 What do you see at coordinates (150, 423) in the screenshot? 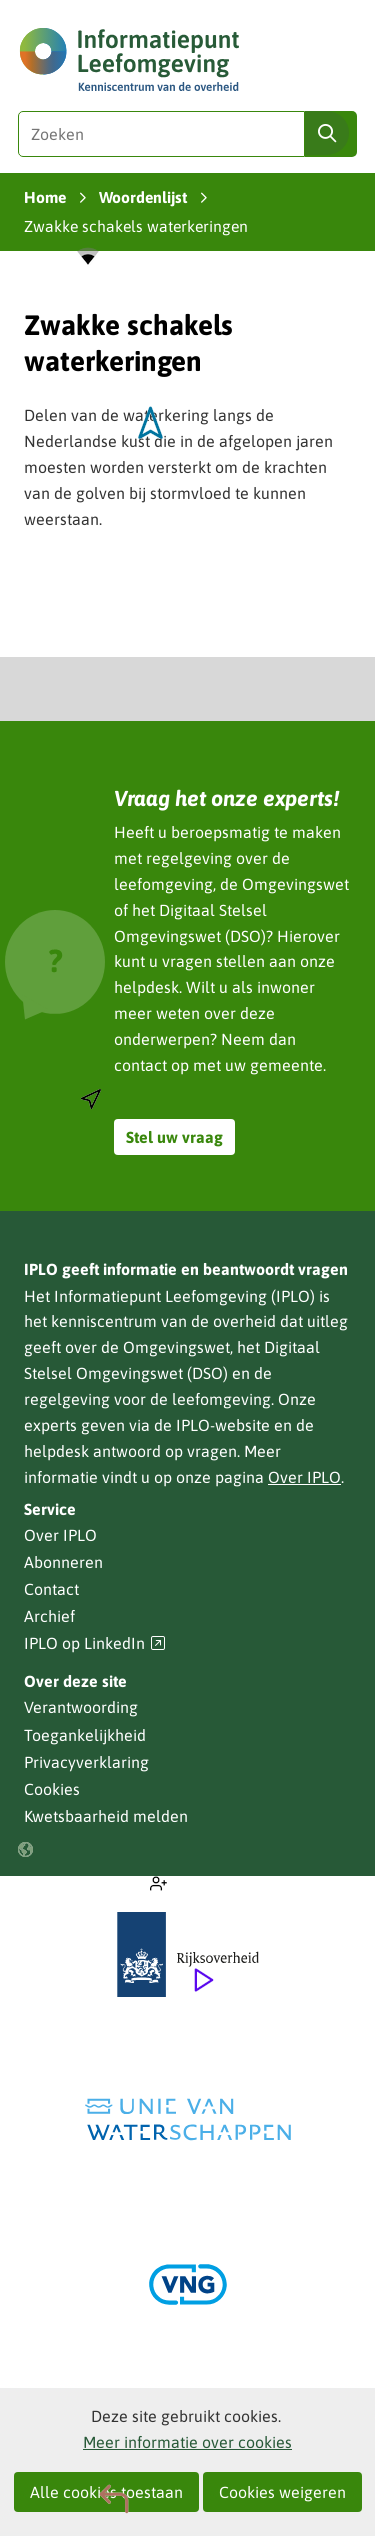
I see `navigate to current location` at bounding box center [150, 423].